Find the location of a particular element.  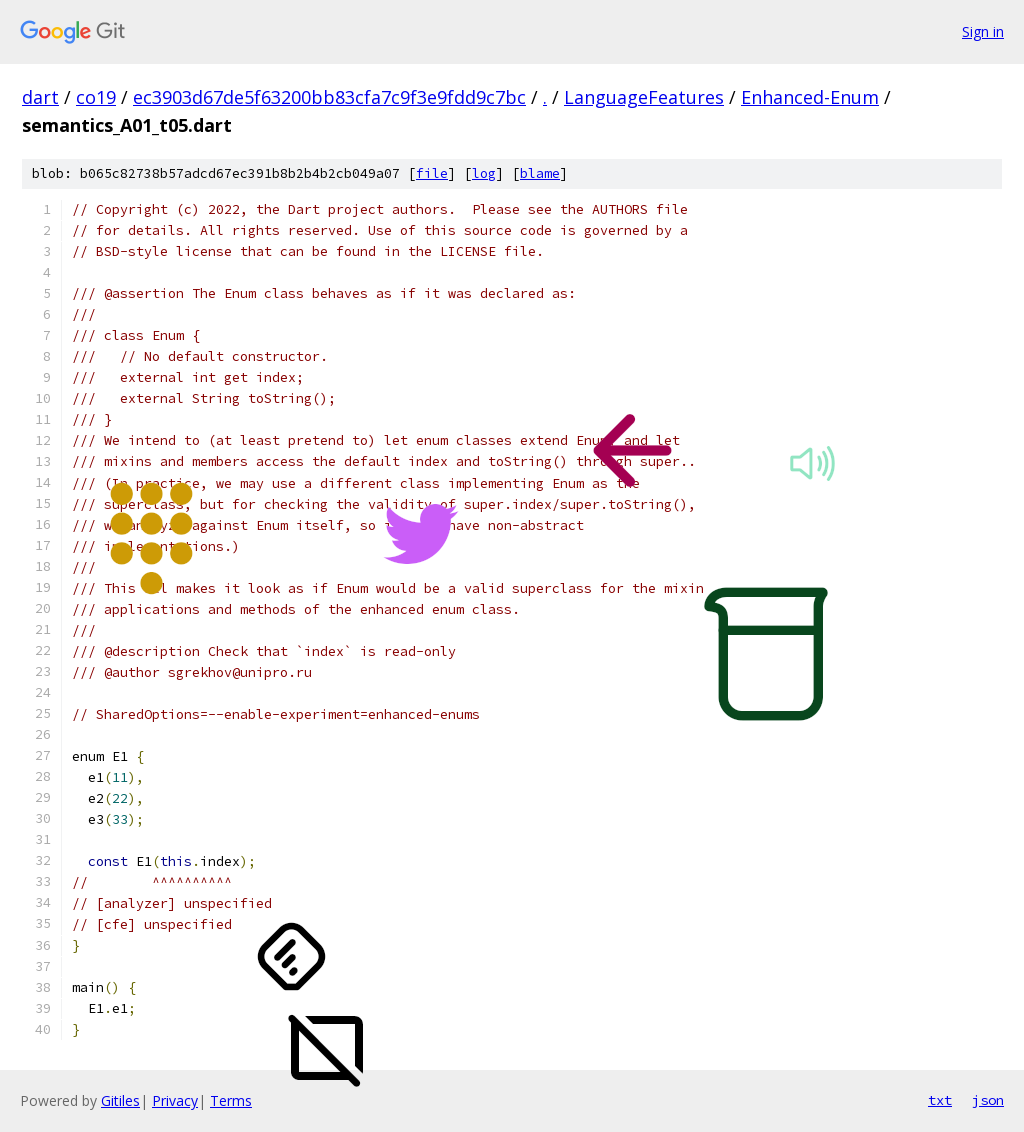

open feedly app is located at coordinates (291, 956).